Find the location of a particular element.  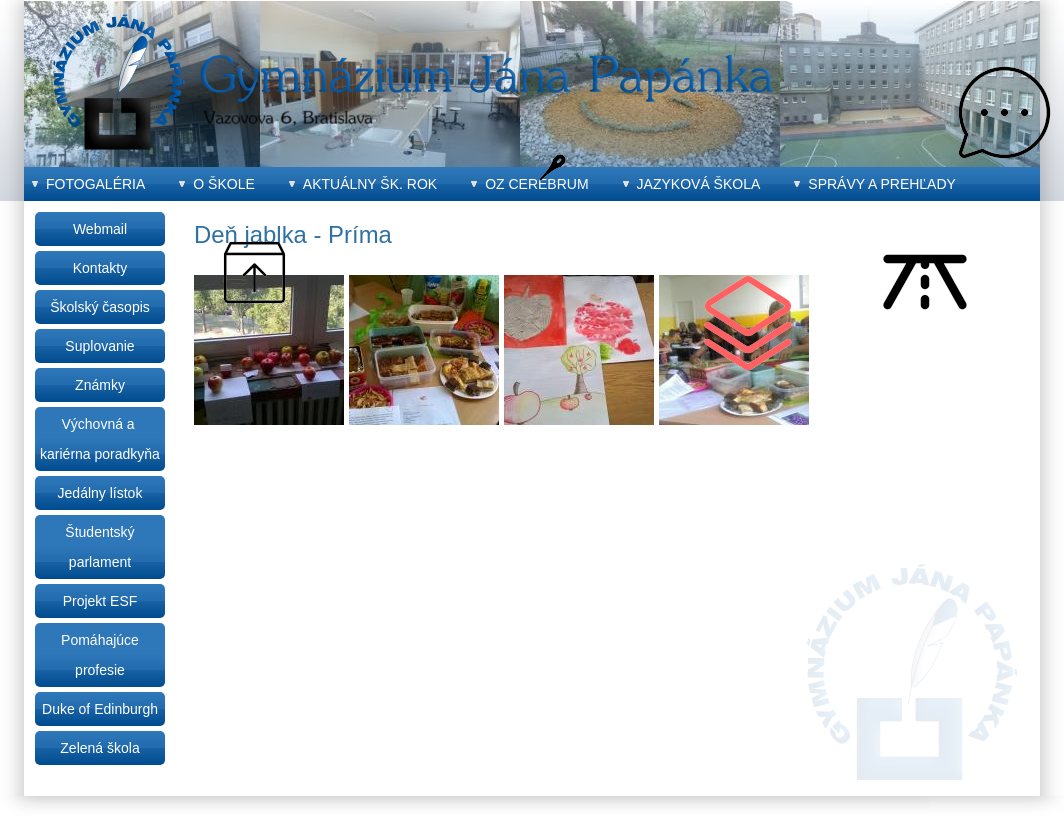

upload files to storage is located at coordinates (254, 272).